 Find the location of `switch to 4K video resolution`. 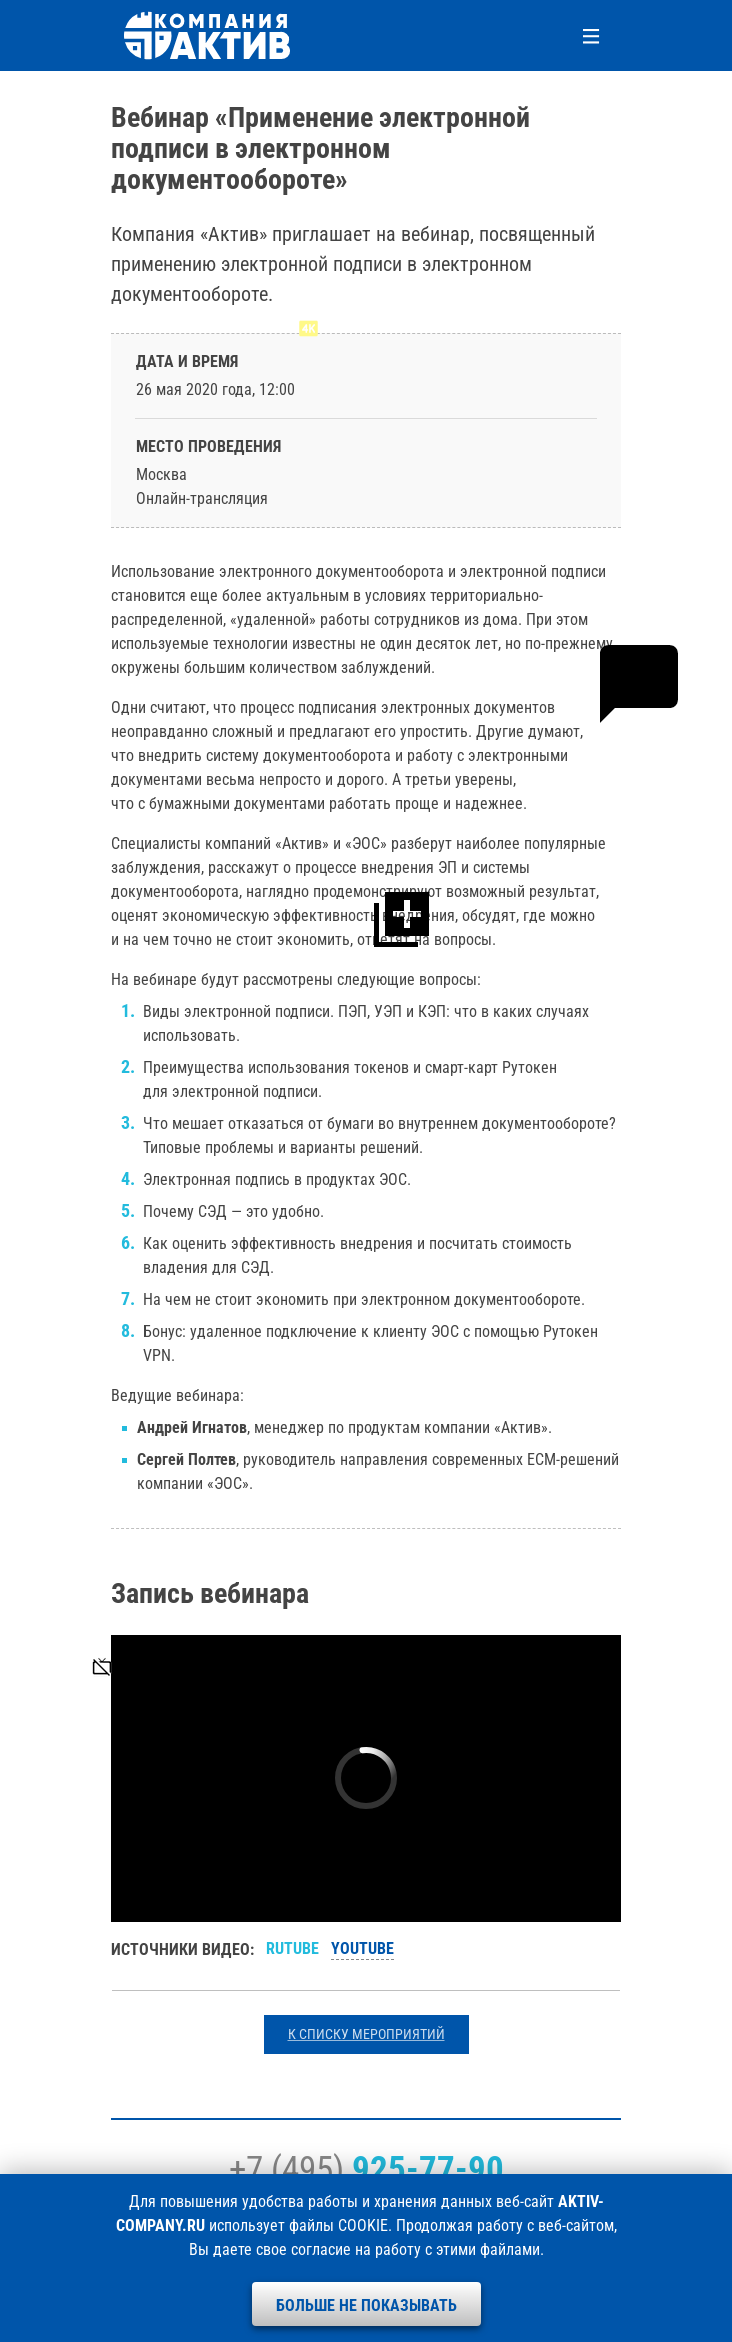

switch to 4K video resolution is located at coordinates (308, 328).